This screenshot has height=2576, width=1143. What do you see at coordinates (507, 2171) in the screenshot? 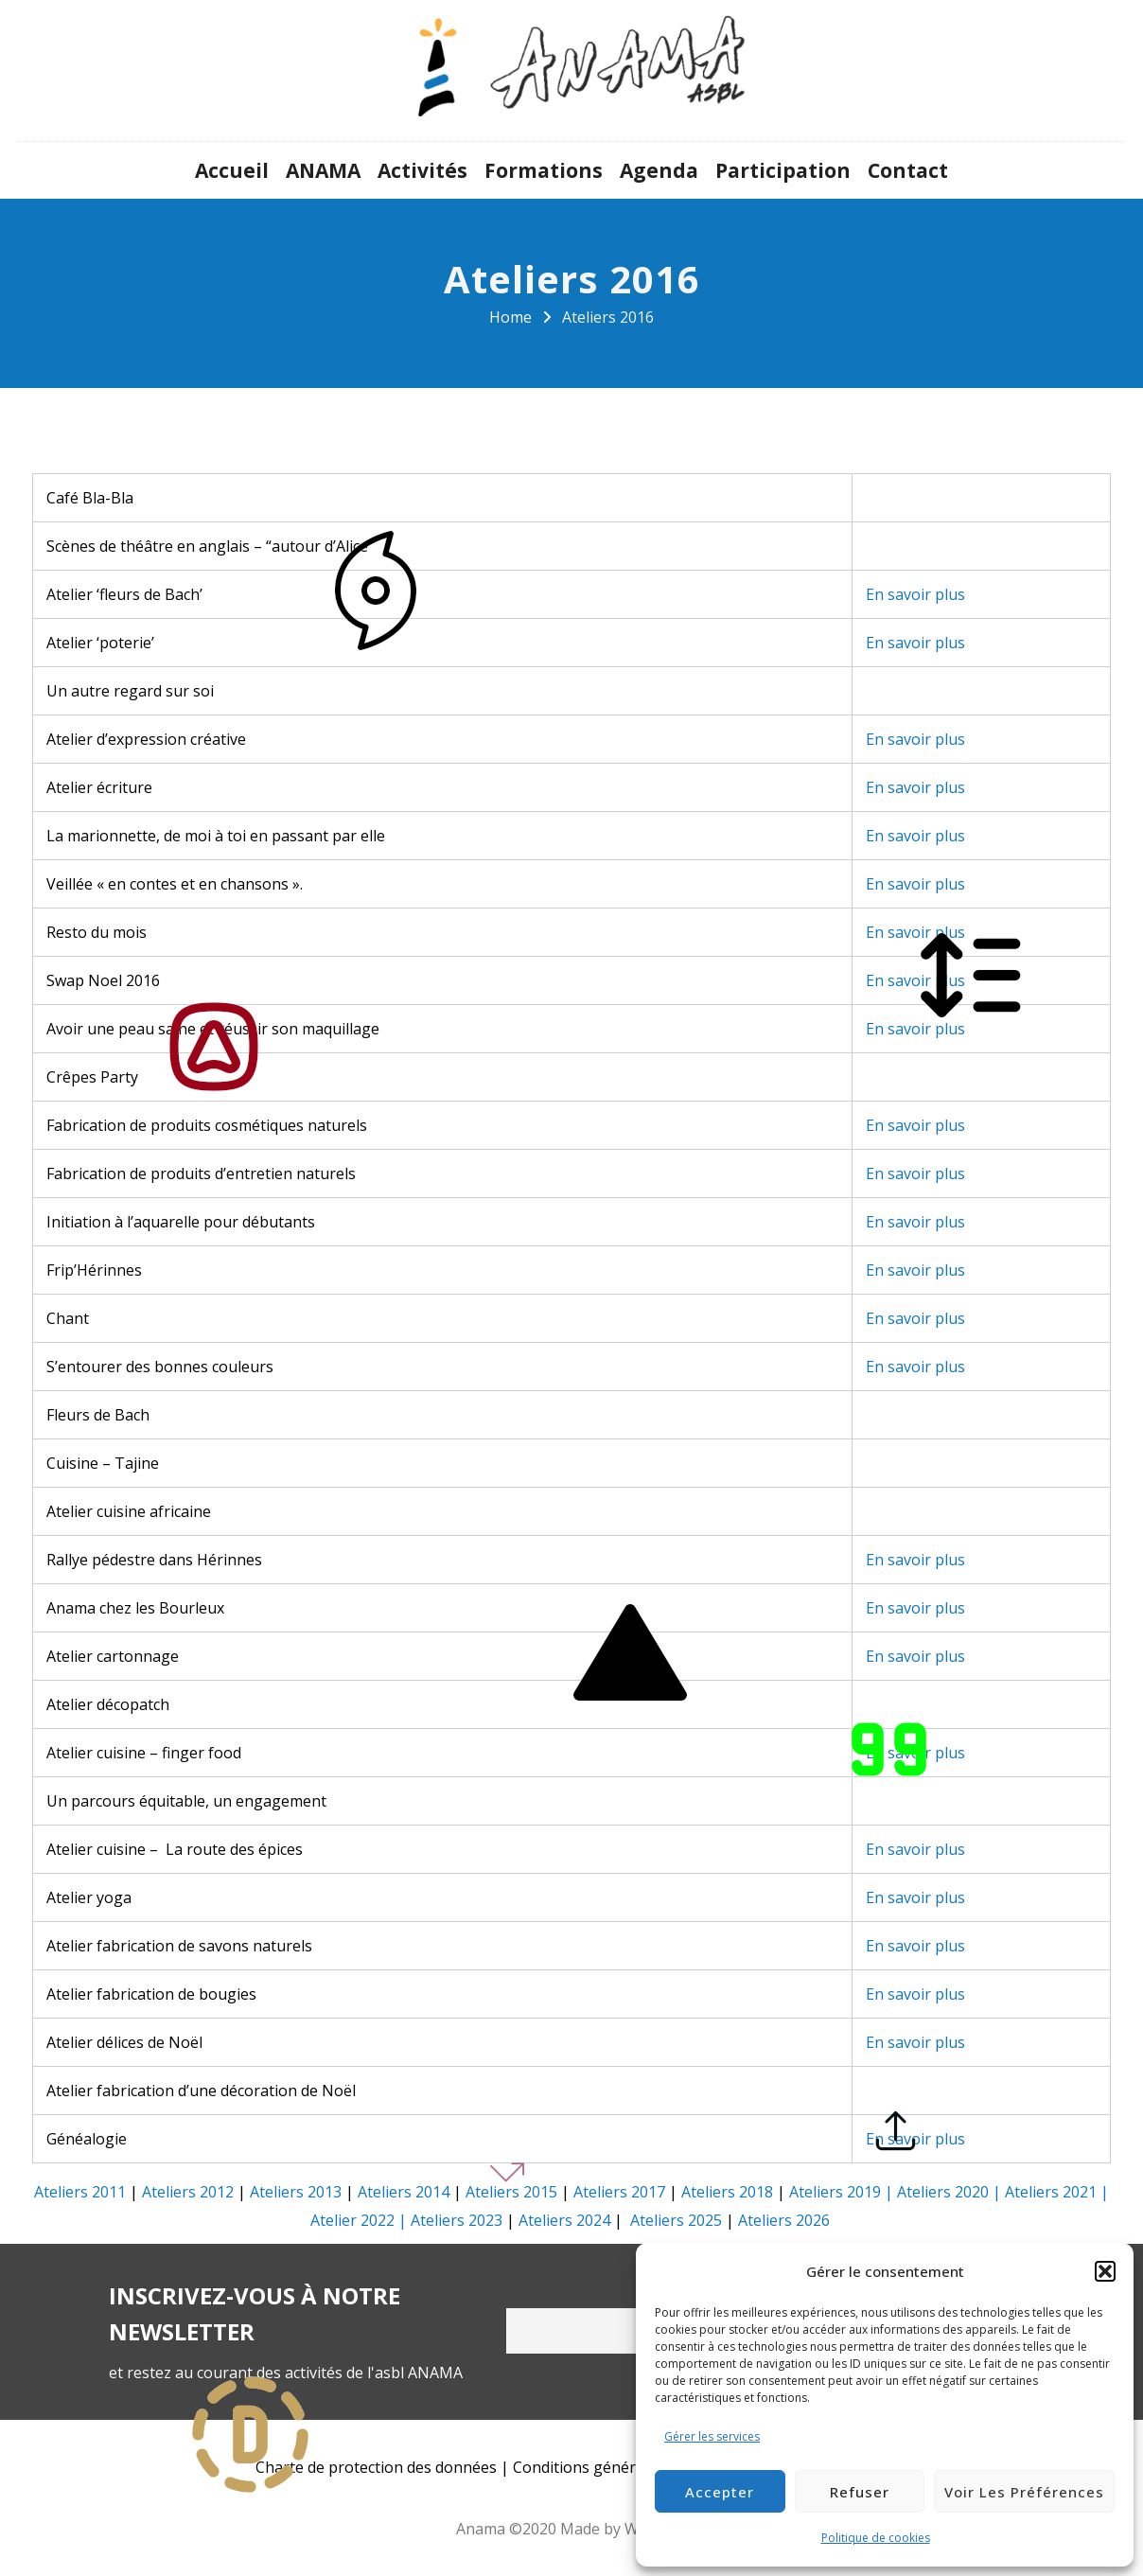
I see `reply to a message` at bounding box center [507, 2171].